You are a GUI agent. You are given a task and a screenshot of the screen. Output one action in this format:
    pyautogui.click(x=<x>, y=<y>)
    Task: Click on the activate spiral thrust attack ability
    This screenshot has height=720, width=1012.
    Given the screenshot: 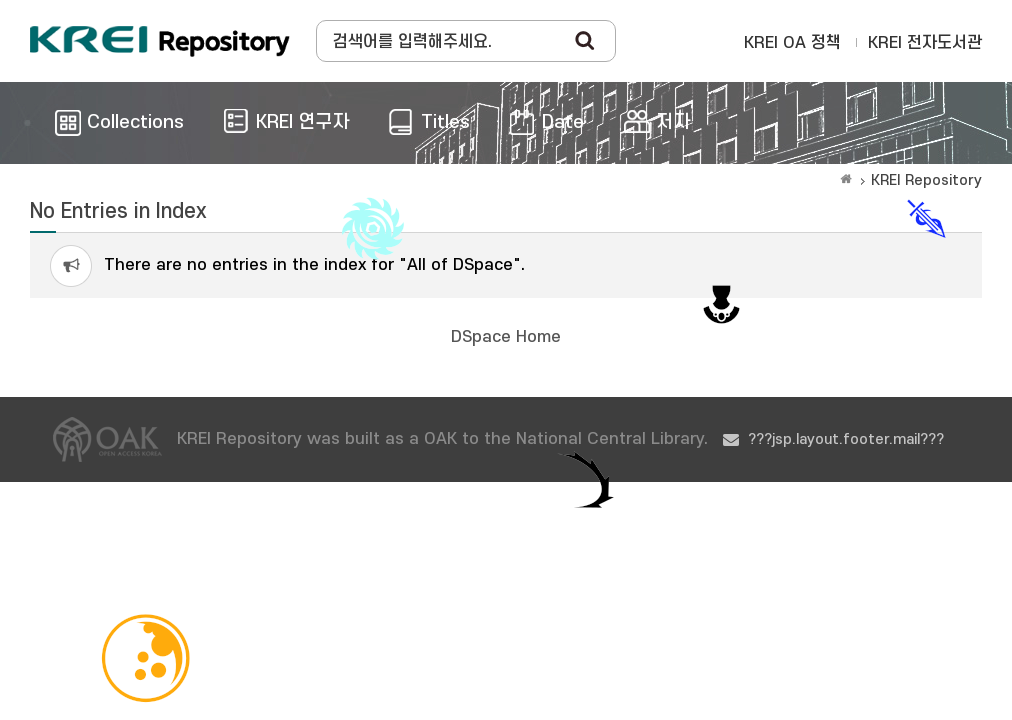 What is the action you would take?
    pyautogui.click(x=926, y=218)
    